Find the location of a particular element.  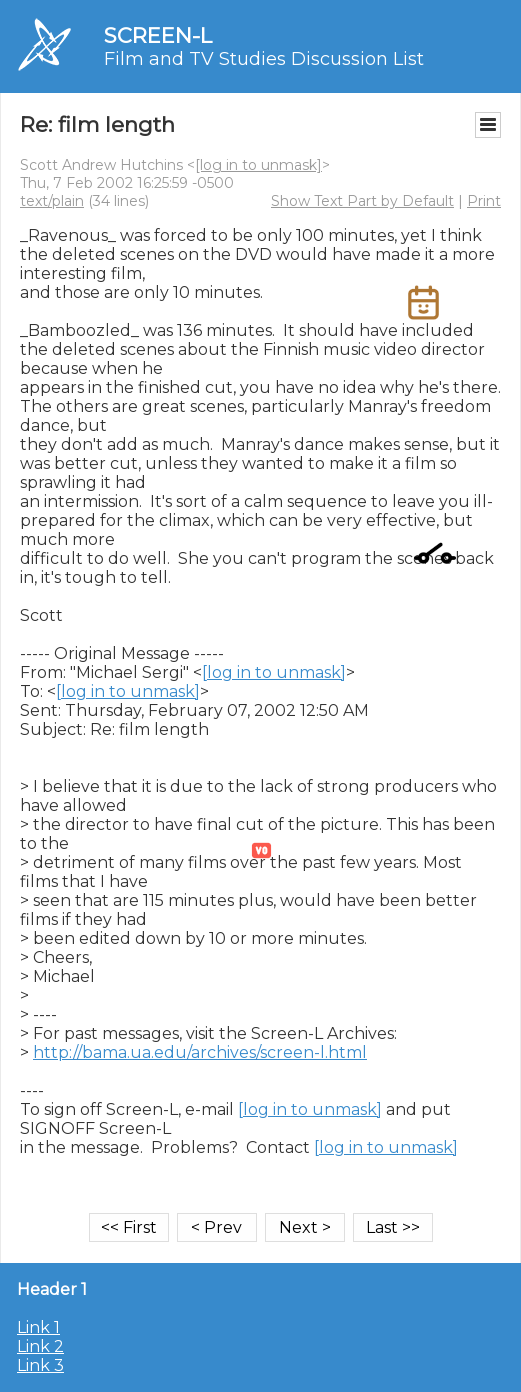

indicates circuit is disconnected or open is located at coordinates (435, 558).